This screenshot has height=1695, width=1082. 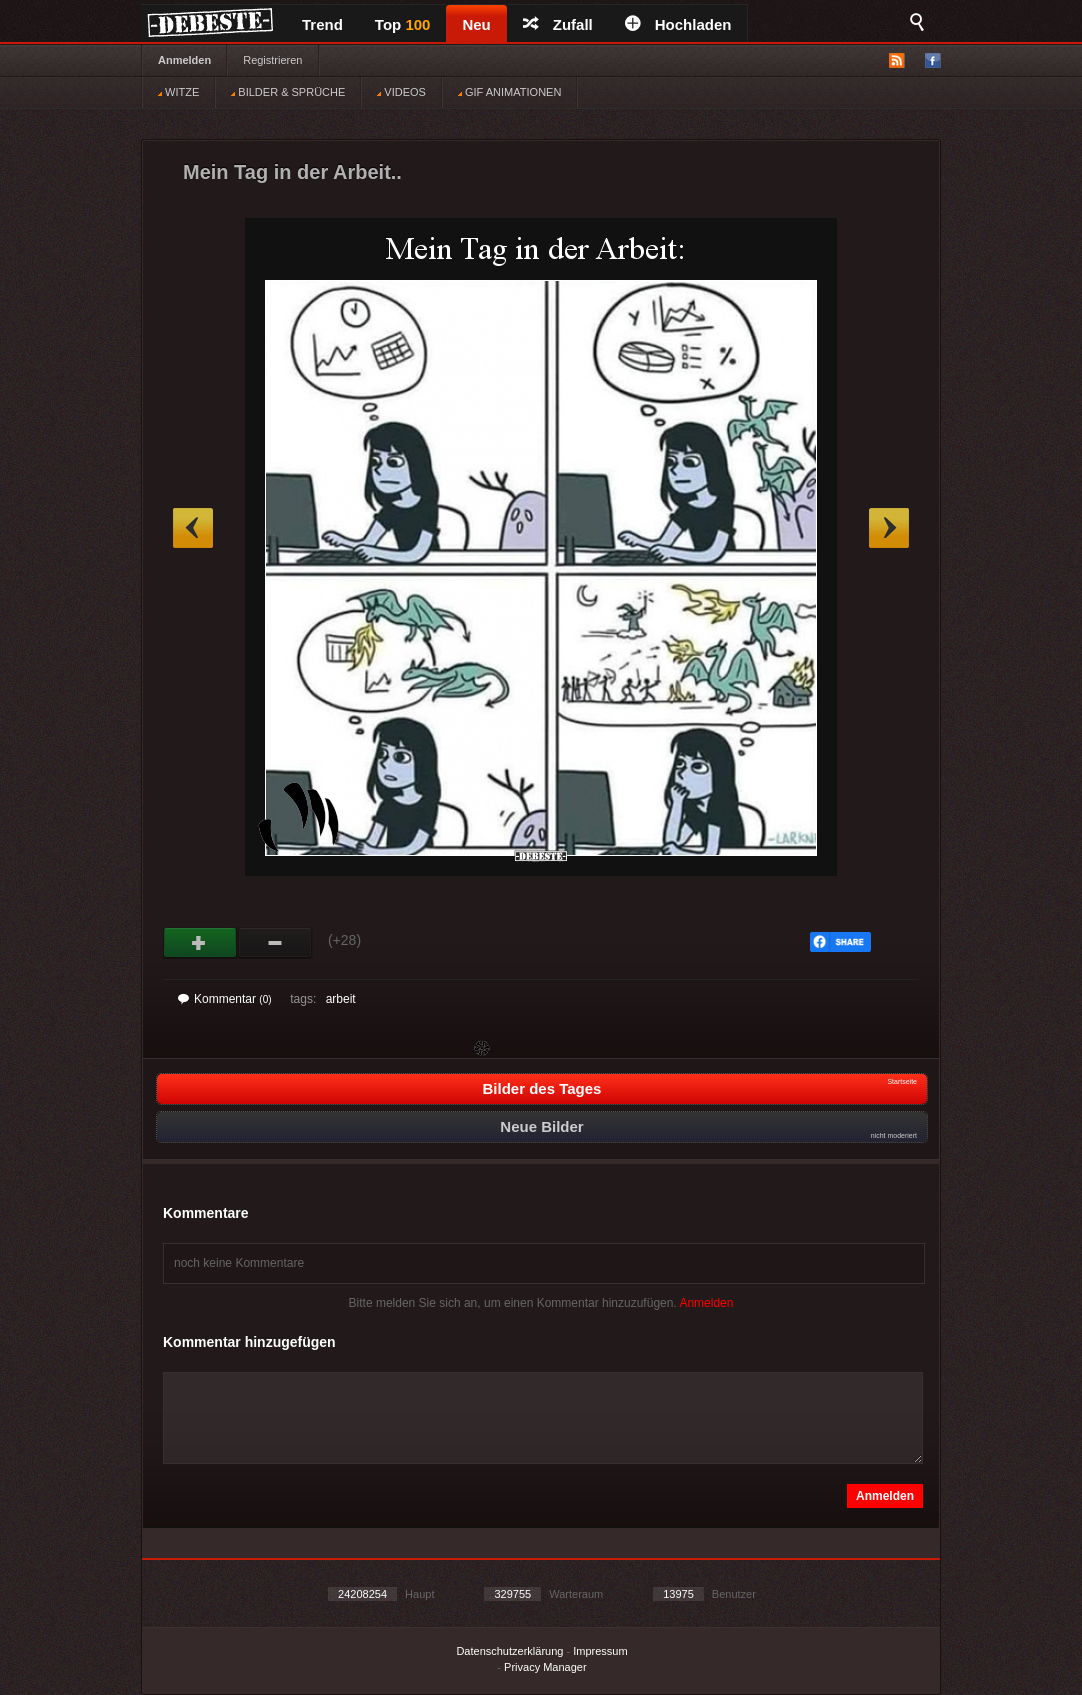 What do you see at coordinates (482, 1048) in the screenshot?
I see `indicates a spinning or rotating action` at bounding box center [482, 1048].